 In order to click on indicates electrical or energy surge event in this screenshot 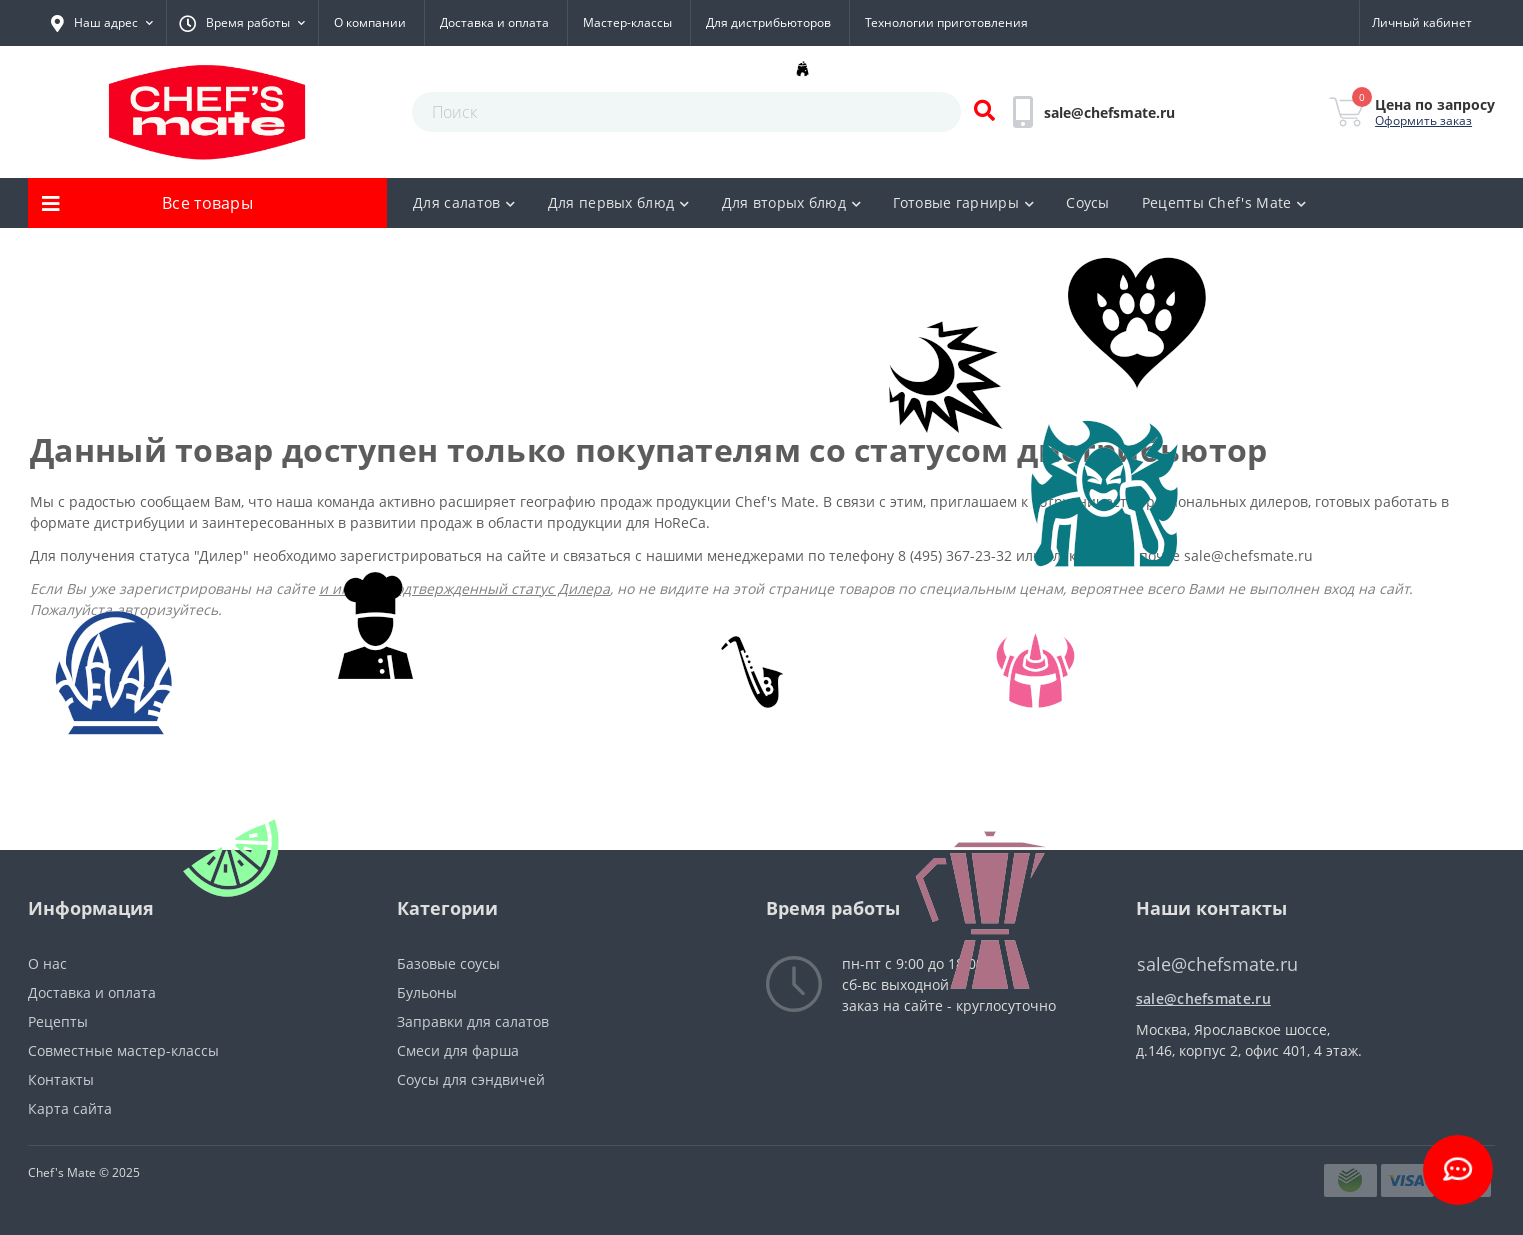, I will do `click(946, 376)`.